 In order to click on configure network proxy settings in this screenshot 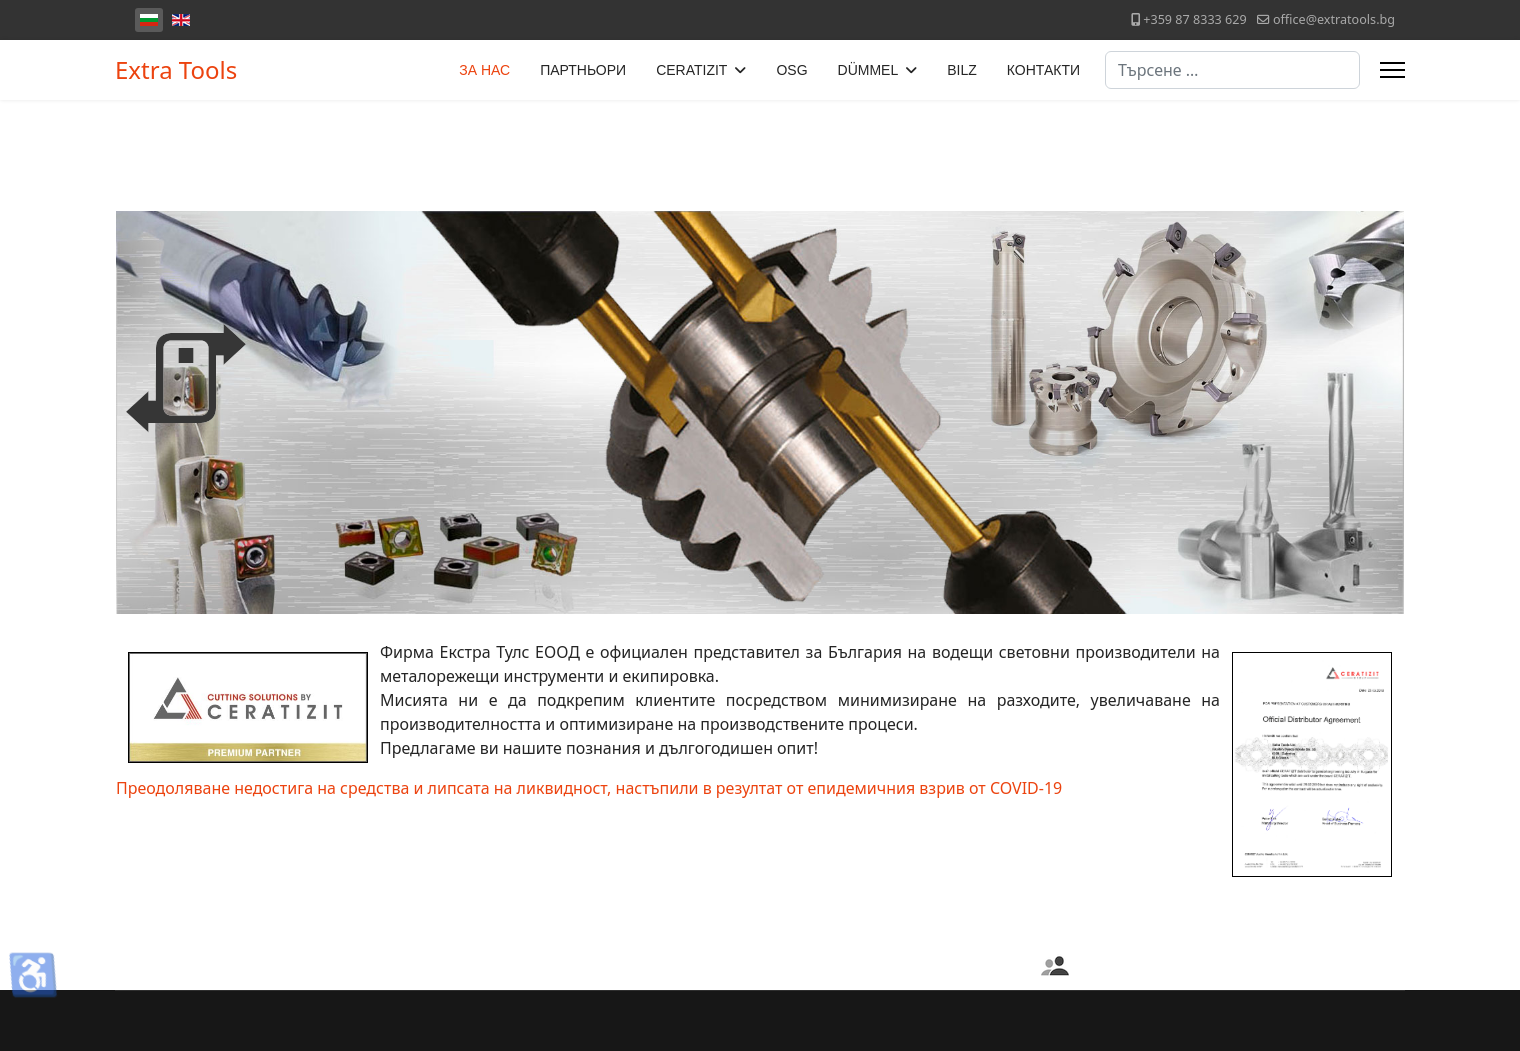, I will do `click(186, 378)`.